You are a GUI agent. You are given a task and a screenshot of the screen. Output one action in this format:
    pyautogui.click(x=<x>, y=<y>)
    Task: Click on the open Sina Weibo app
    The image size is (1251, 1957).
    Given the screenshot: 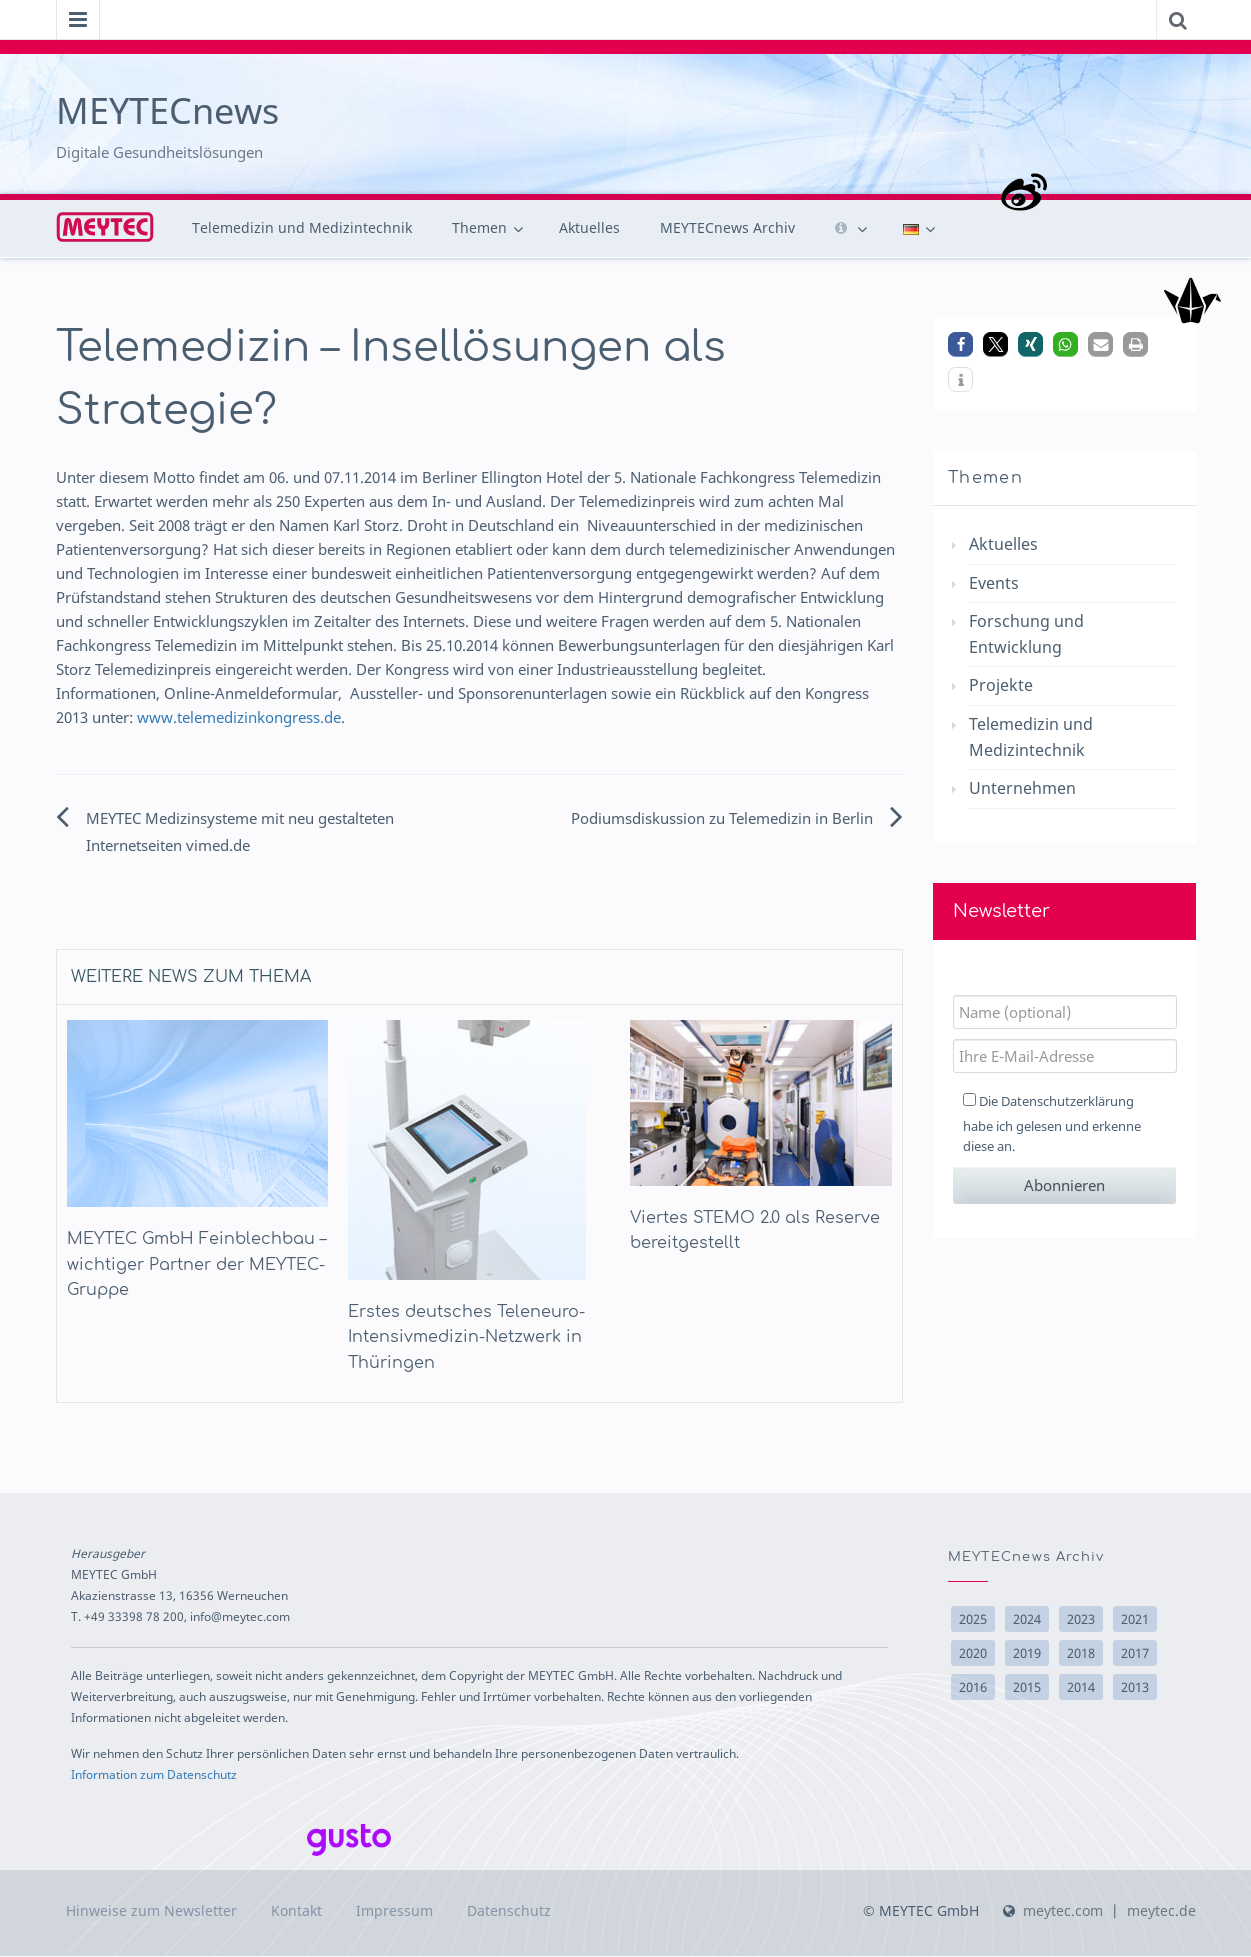 What is the action you would take?
    pyautogui.click(x=1024, y=192)
    